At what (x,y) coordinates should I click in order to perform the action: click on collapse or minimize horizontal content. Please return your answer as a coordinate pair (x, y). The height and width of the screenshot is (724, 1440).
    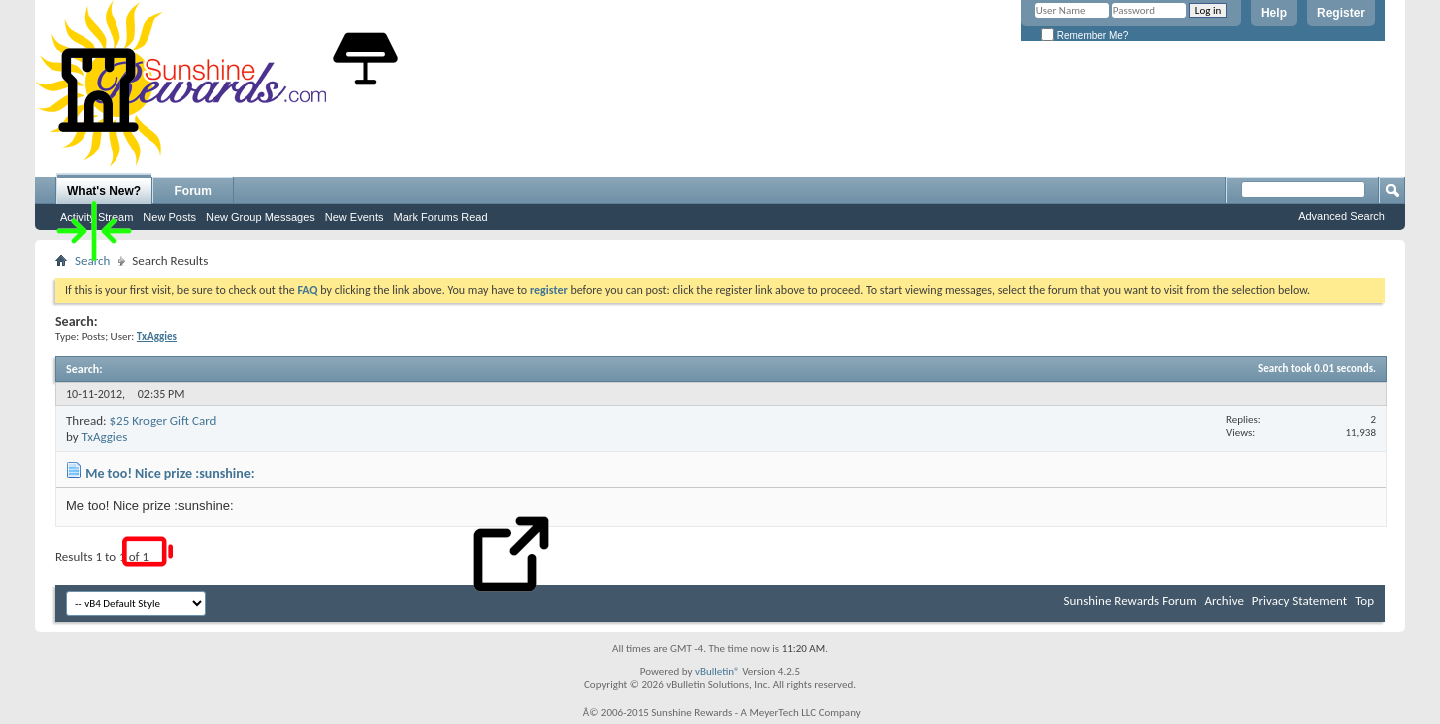
    Looking at the image, I should click on (94, 231).